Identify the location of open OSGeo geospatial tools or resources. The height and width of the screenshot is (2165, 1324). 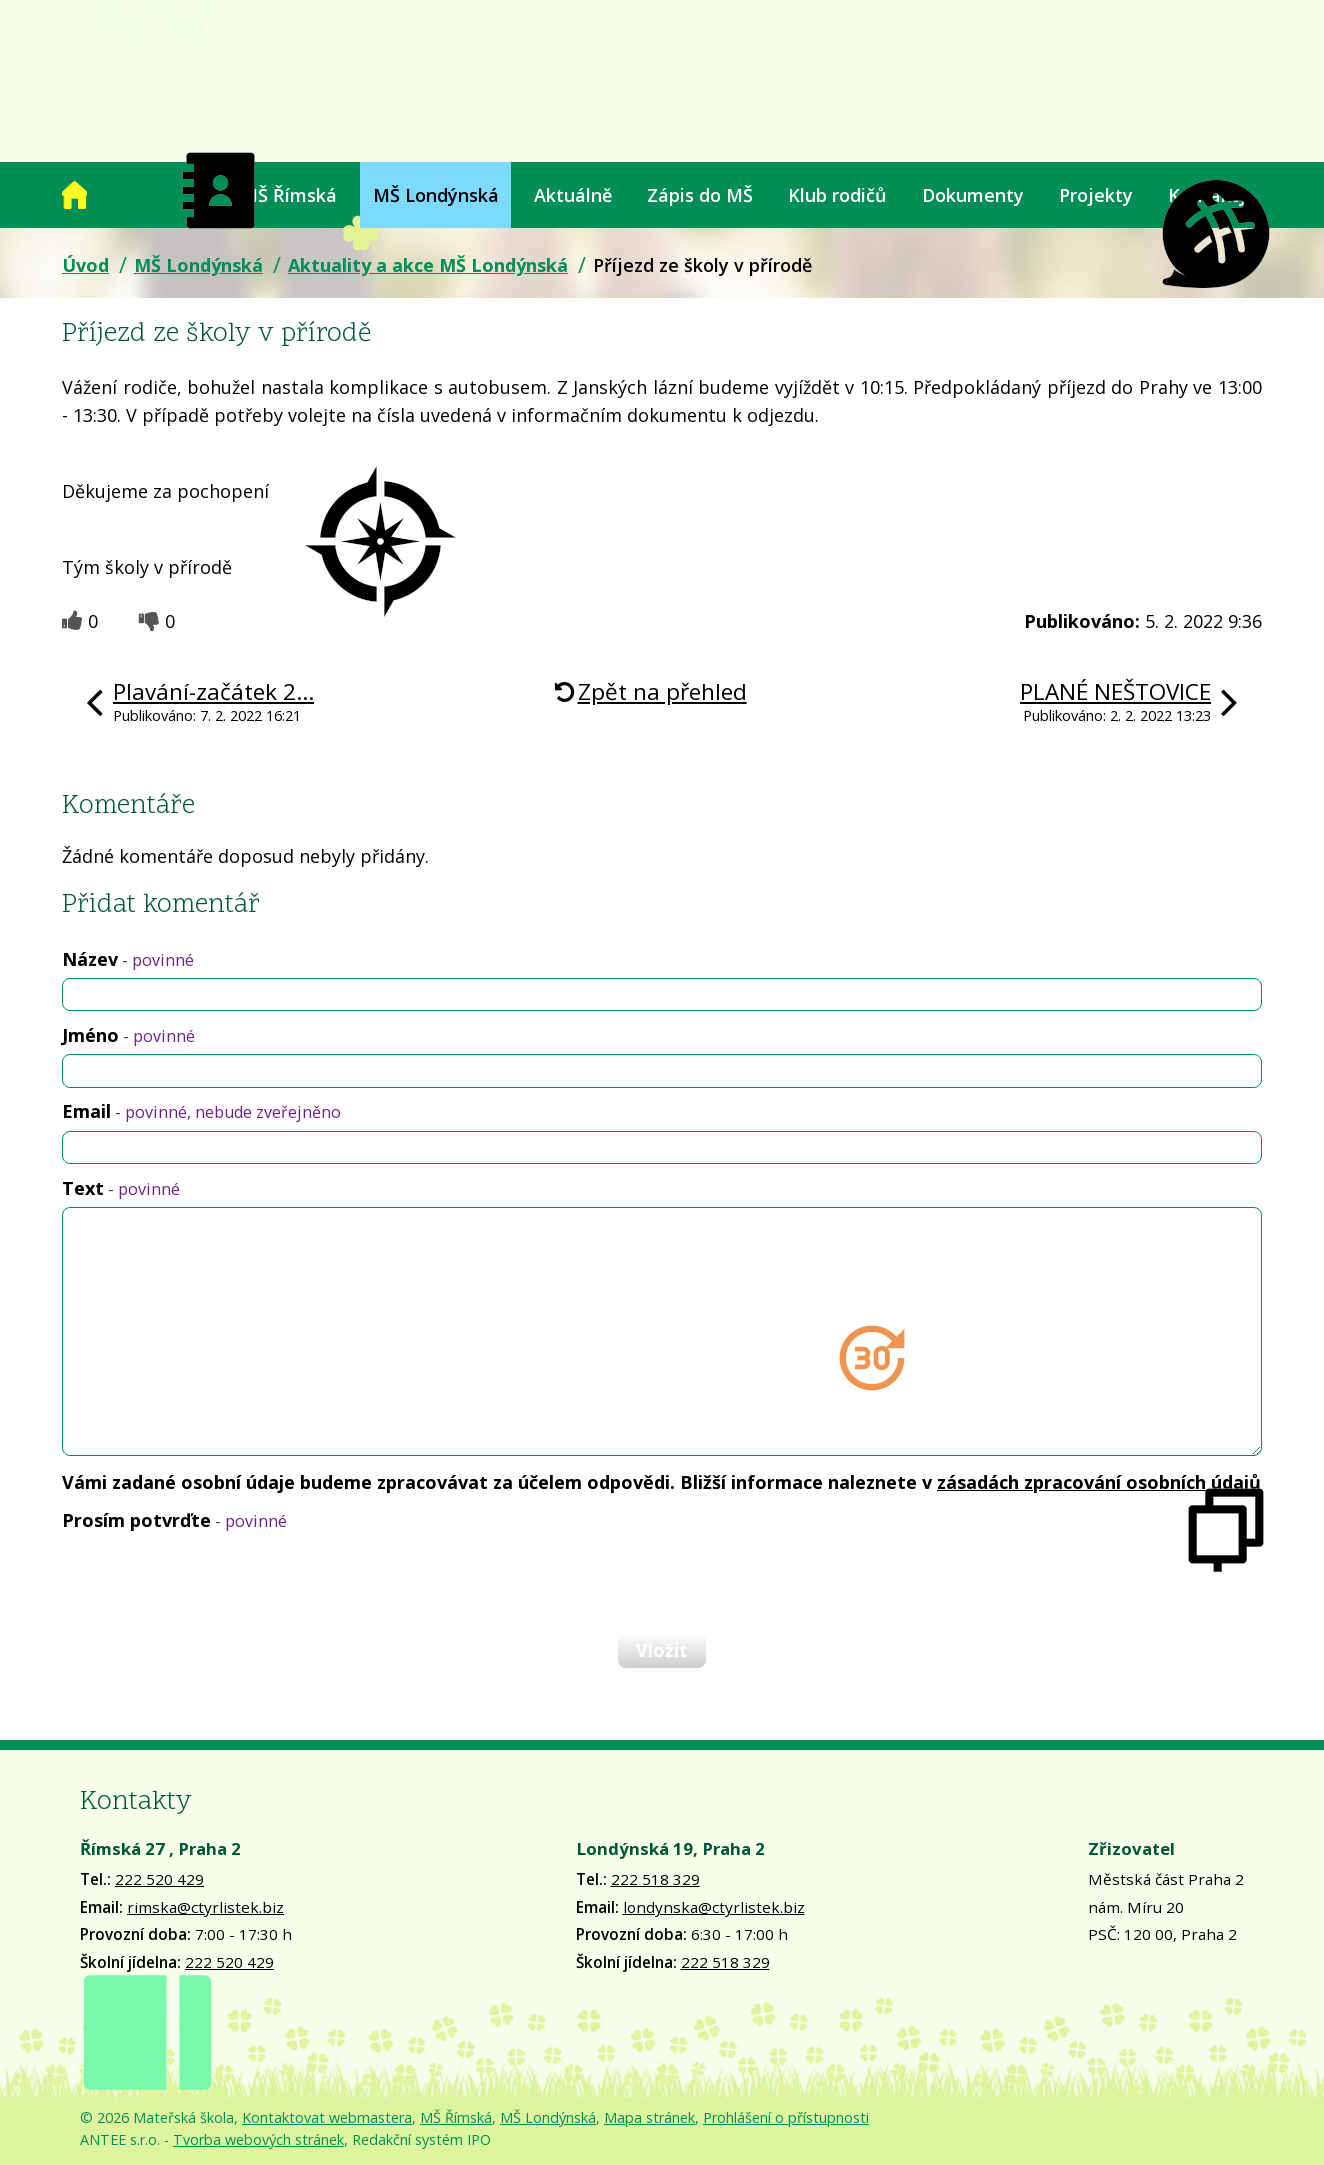
(380, 541).